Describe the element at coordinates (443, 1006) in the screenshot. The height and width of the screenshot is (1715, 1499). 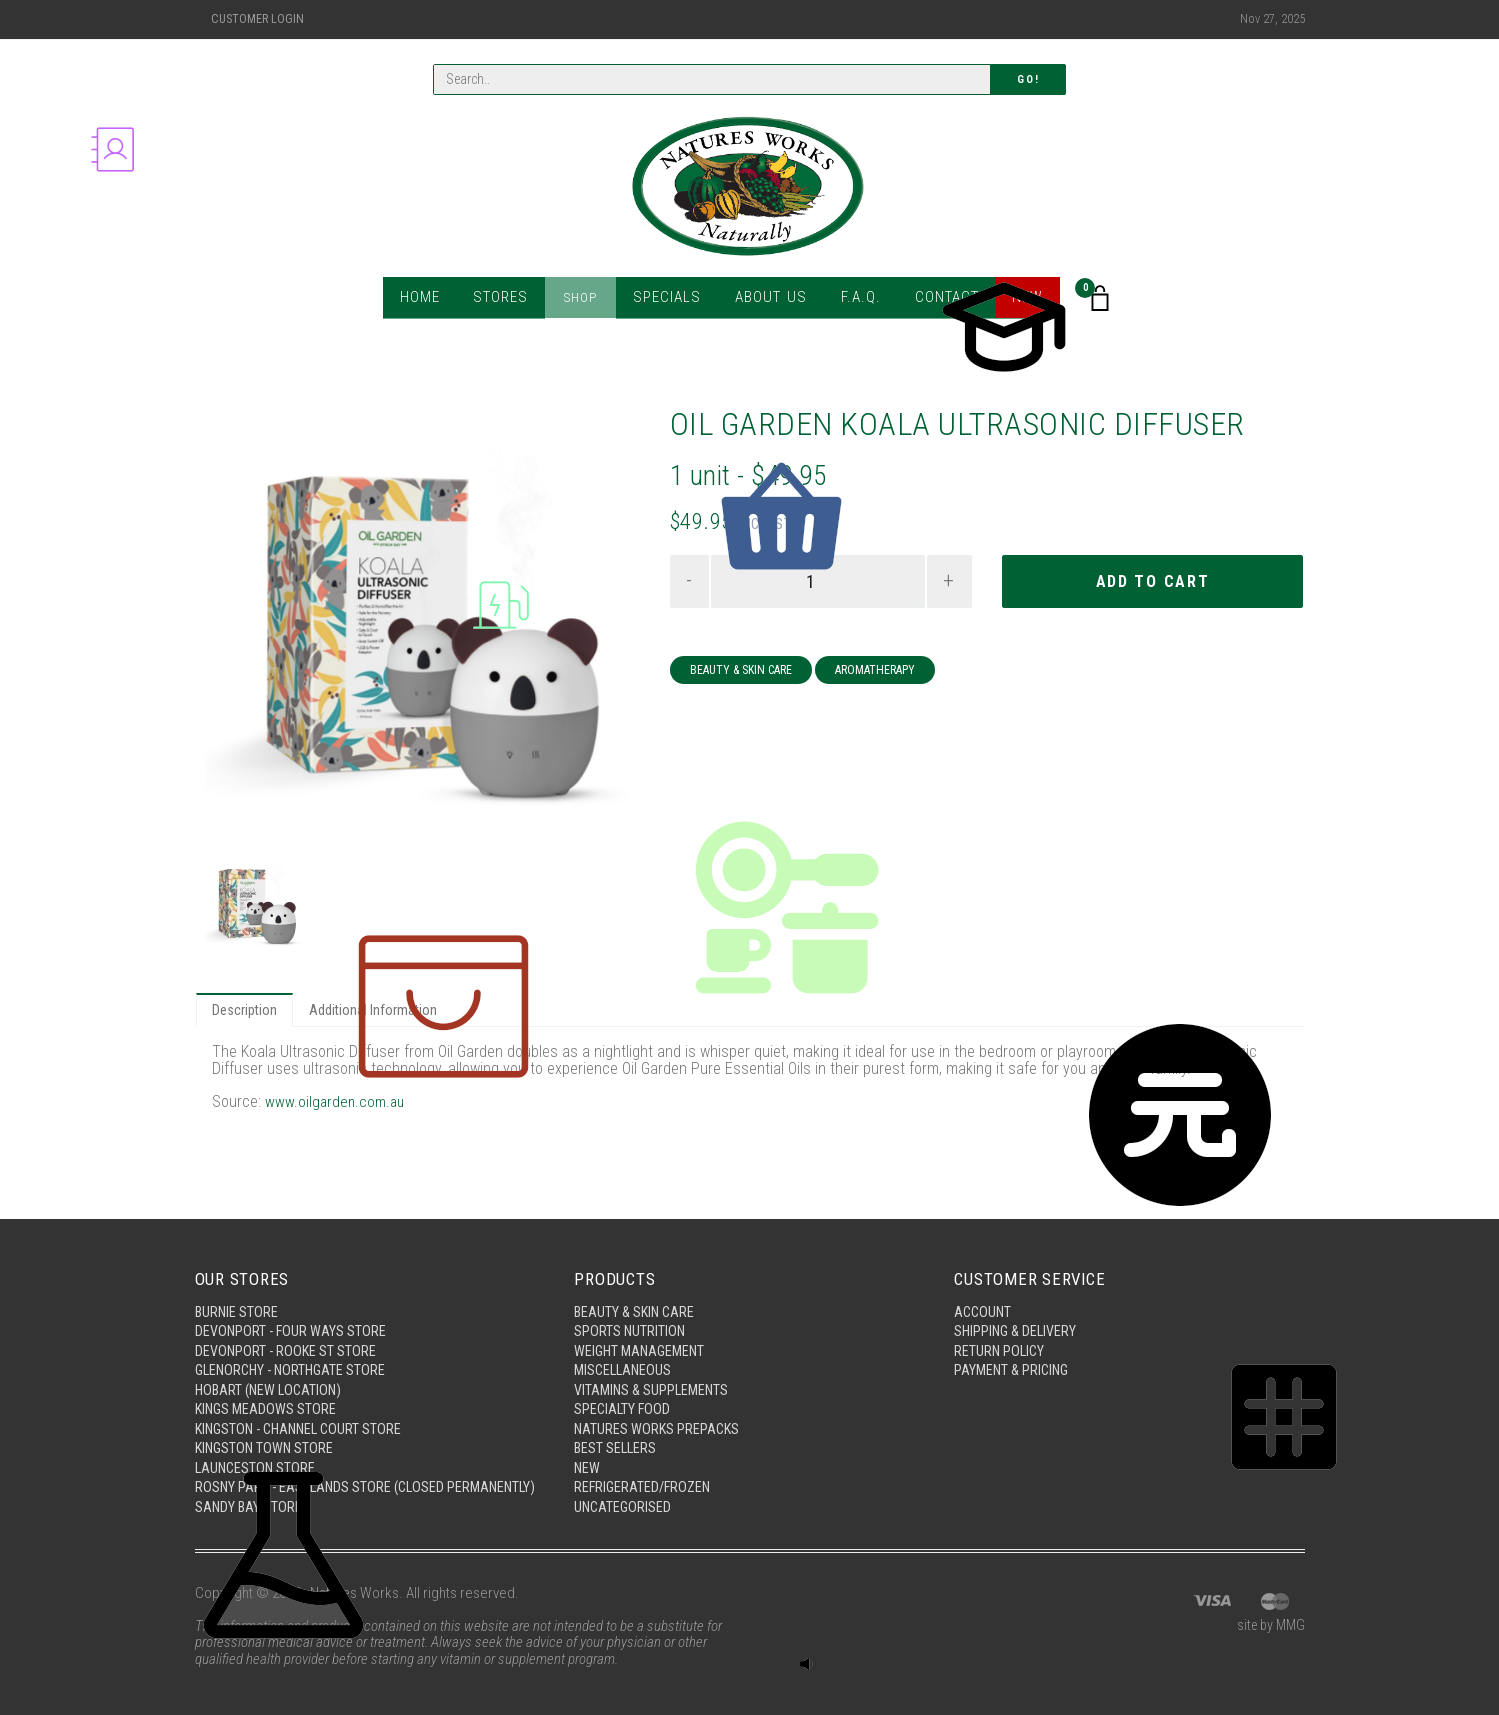
I see `view your shopping bag` at that location.